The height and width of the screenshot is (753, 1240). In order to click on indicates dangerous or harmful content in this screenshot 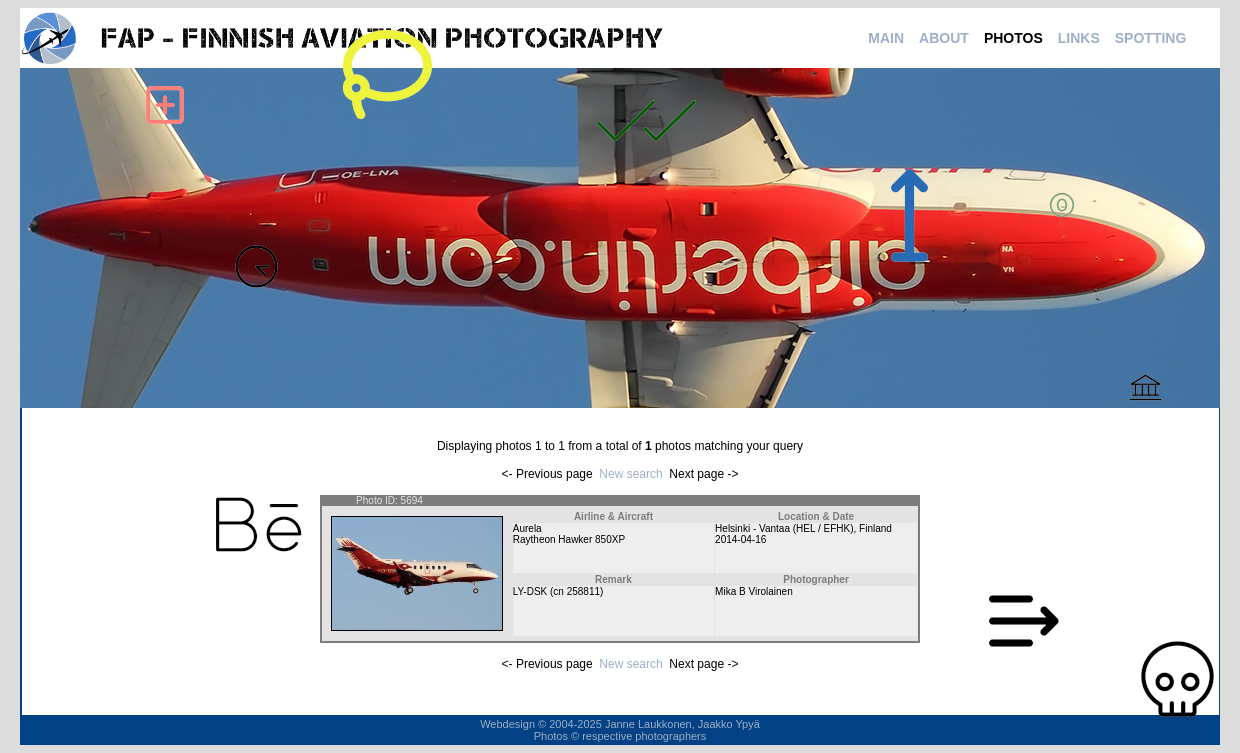, I will do `click(1177, 680)`.